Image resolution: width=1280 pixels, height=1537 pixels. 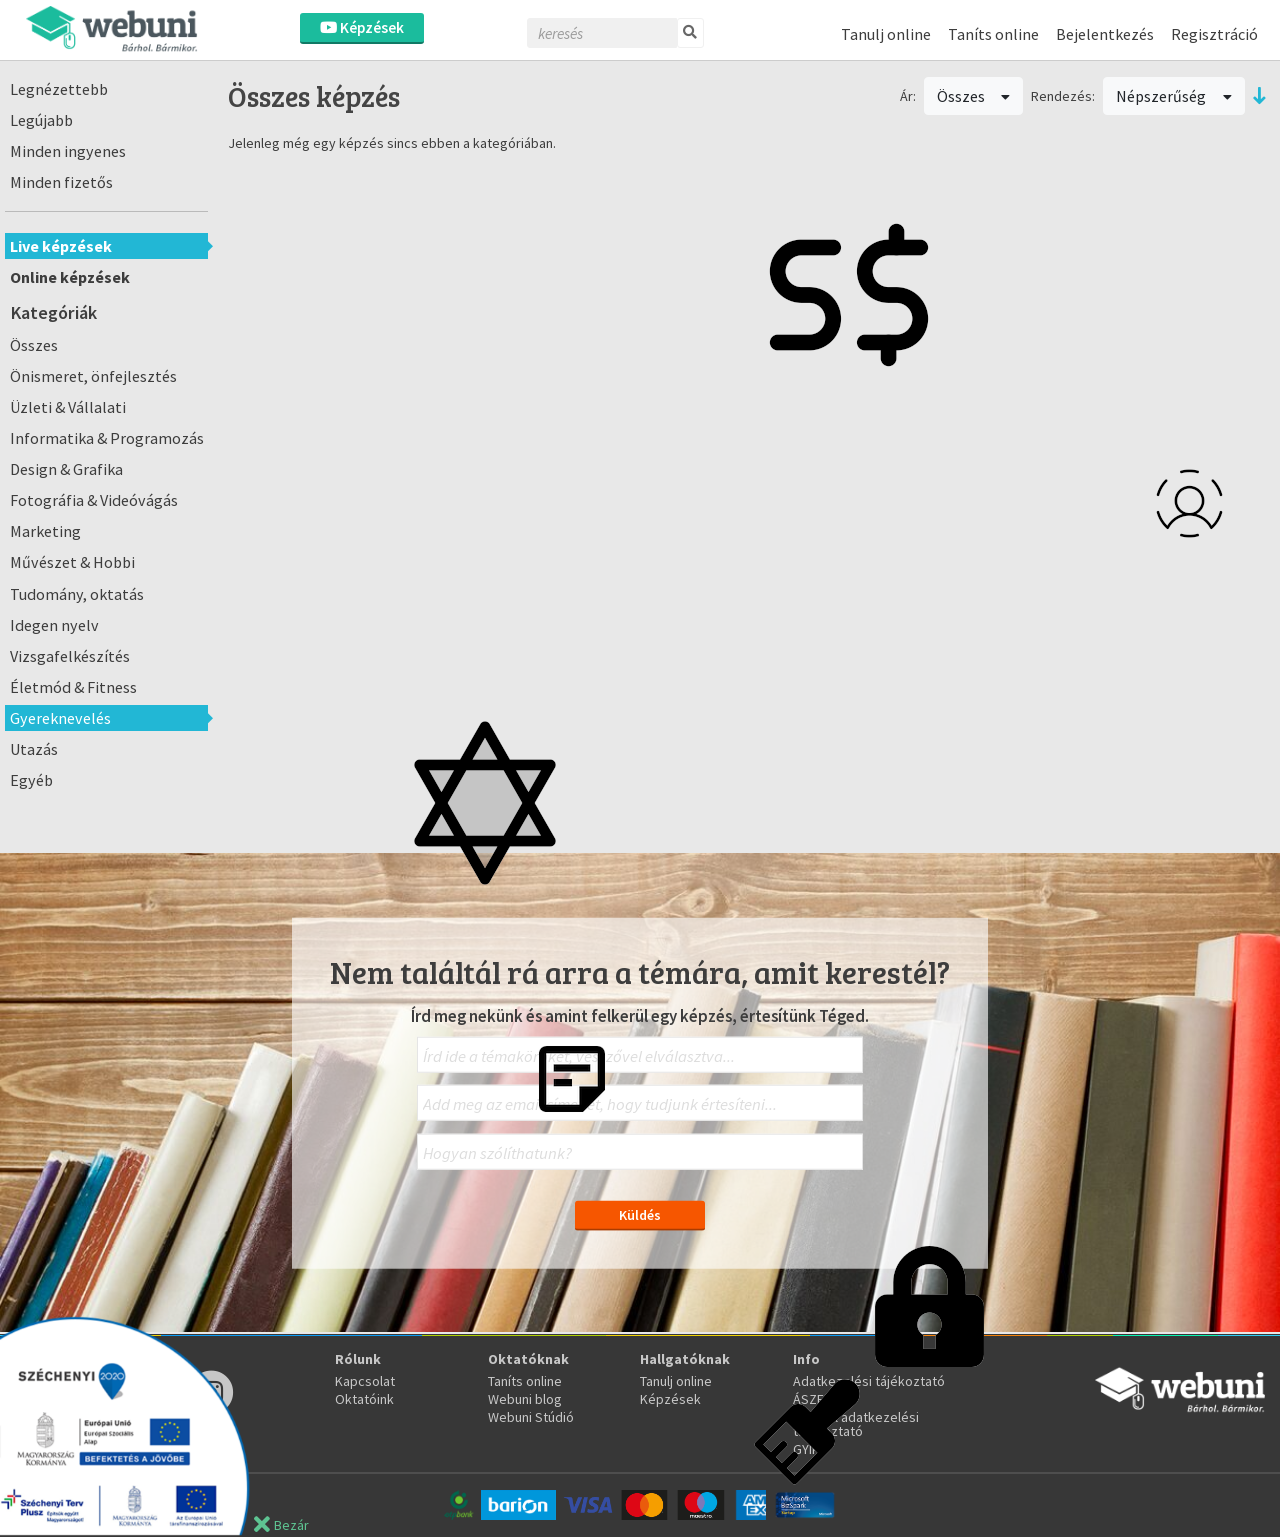 What do you see at coordinates (849, 295) in the screenshot?
I see `indicates singapore dollar currency` at bounding box center [849, 295].